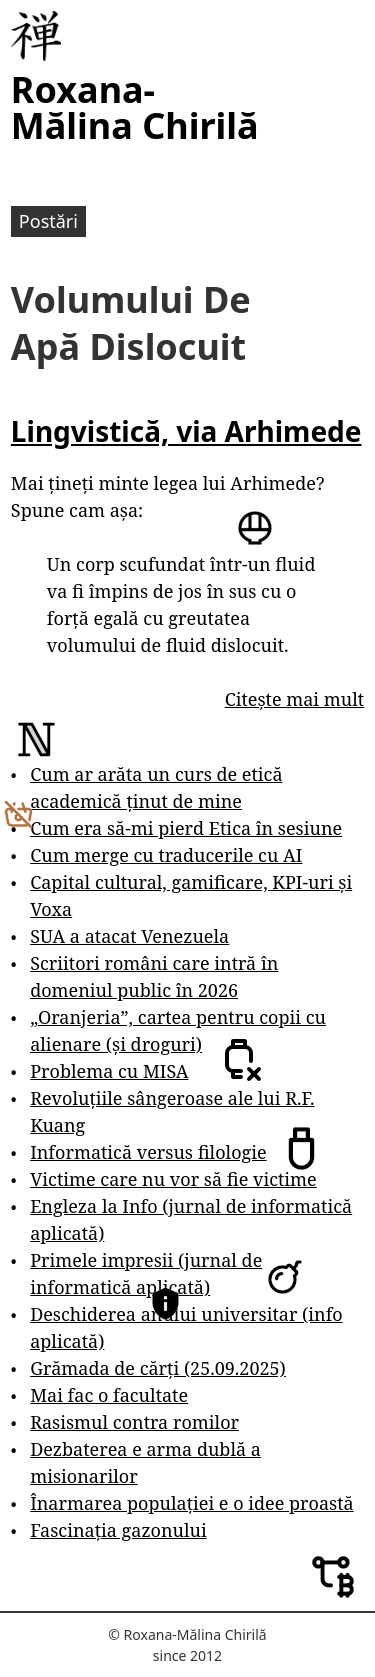 The image size is (375, 1677). What do you see at coordinates (333, 1577) in the screenshot?
I see `view bitcoin transaction history` at bounding box center [333, 1577].